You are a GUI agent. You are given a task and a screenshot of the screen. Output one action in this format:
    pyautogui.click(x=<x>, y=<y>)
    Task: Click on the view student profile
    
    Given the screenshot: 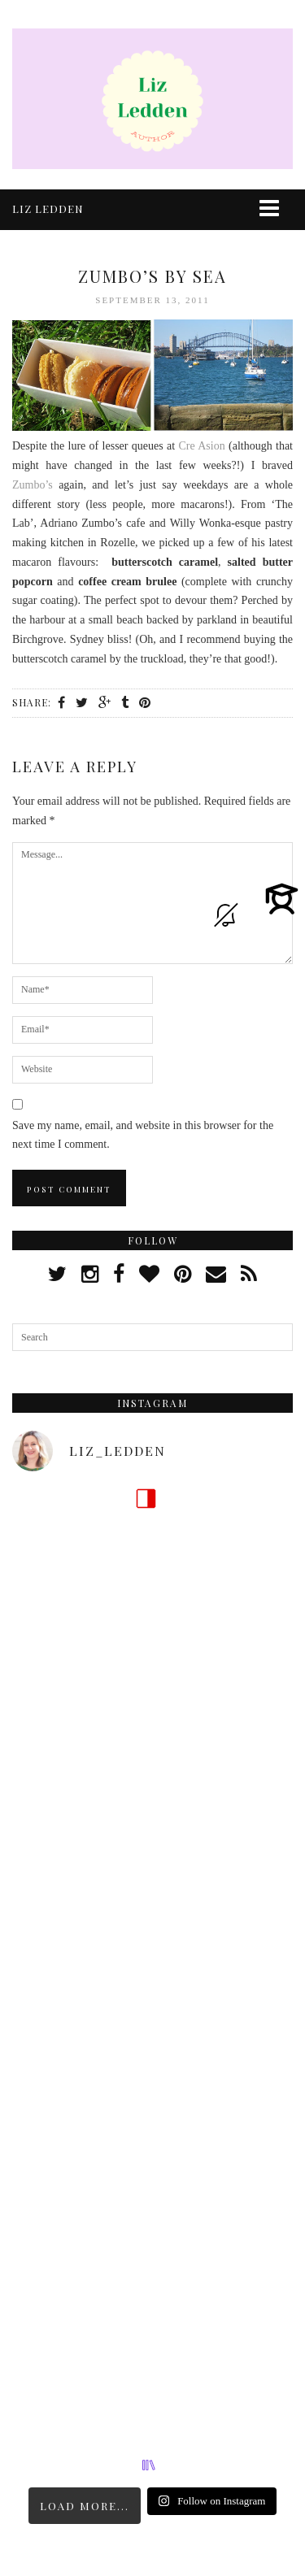 What is the action you would take?
    pyautogui.click(x=281, y=899)
    